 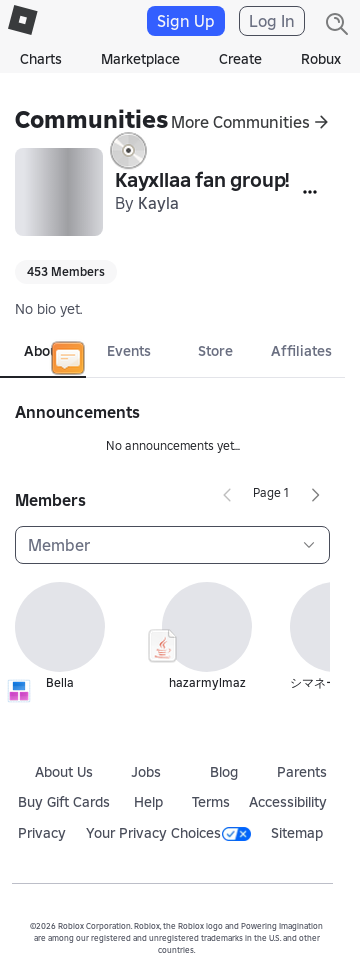 I want to click on select all items in the current view, so click(x=19, y=691).